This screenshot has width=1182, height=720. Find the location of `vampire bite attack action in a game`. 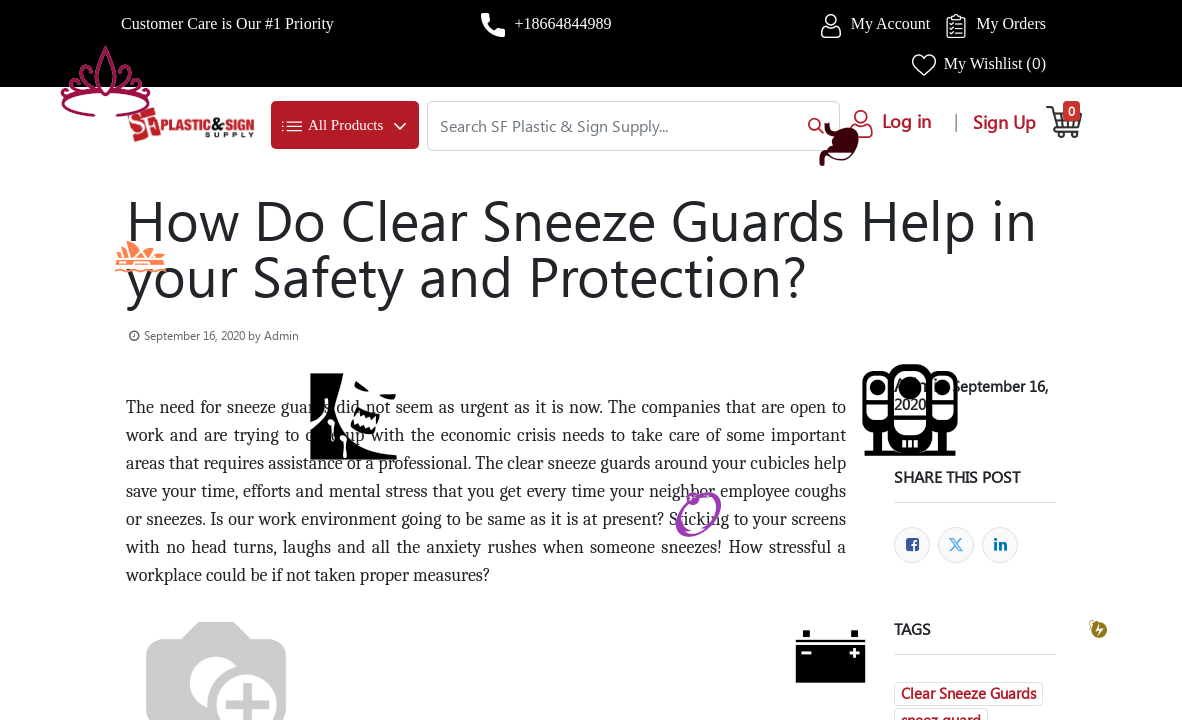

vampire bite attack action in a game is located at coordinates (353, 416).